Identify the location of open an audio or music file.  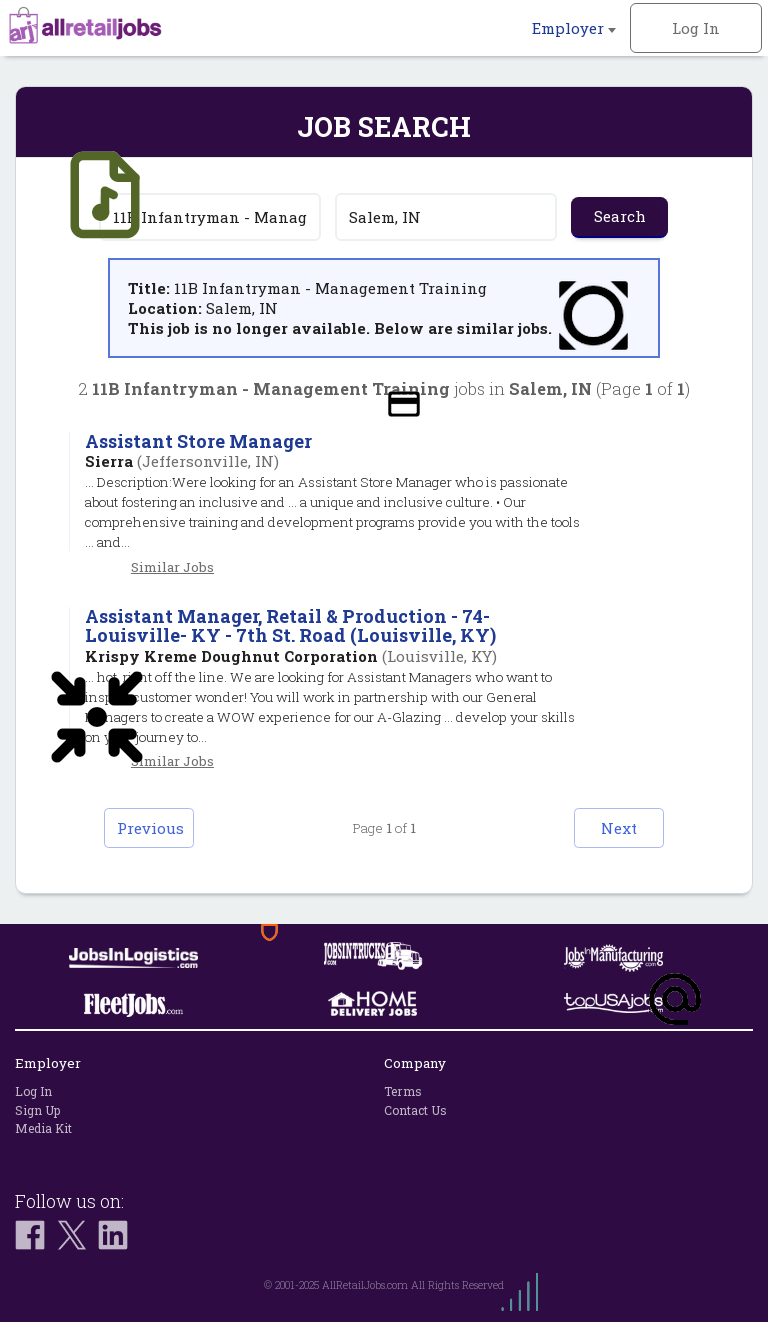
(105, 195).